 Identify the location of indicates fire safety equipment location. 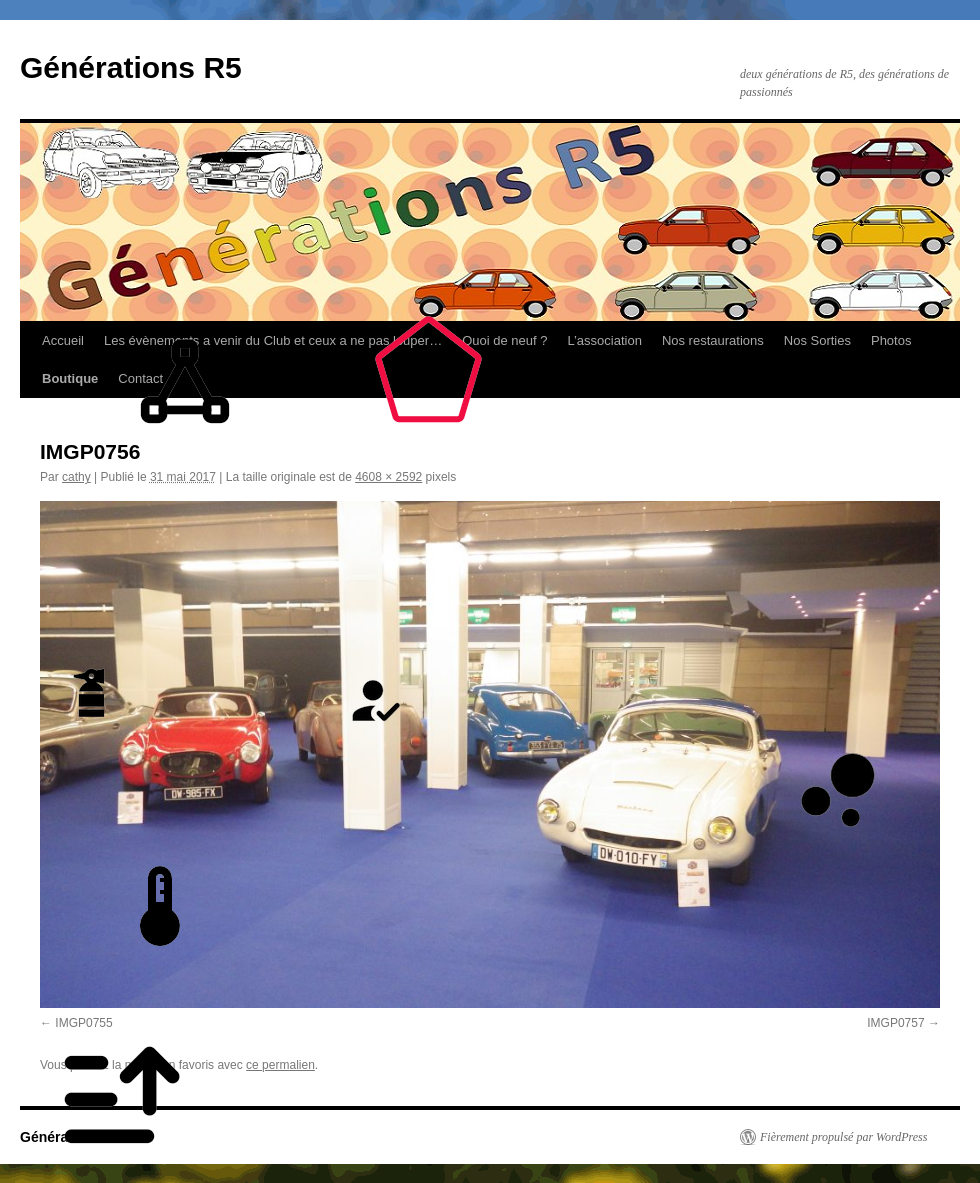
(91, 691).